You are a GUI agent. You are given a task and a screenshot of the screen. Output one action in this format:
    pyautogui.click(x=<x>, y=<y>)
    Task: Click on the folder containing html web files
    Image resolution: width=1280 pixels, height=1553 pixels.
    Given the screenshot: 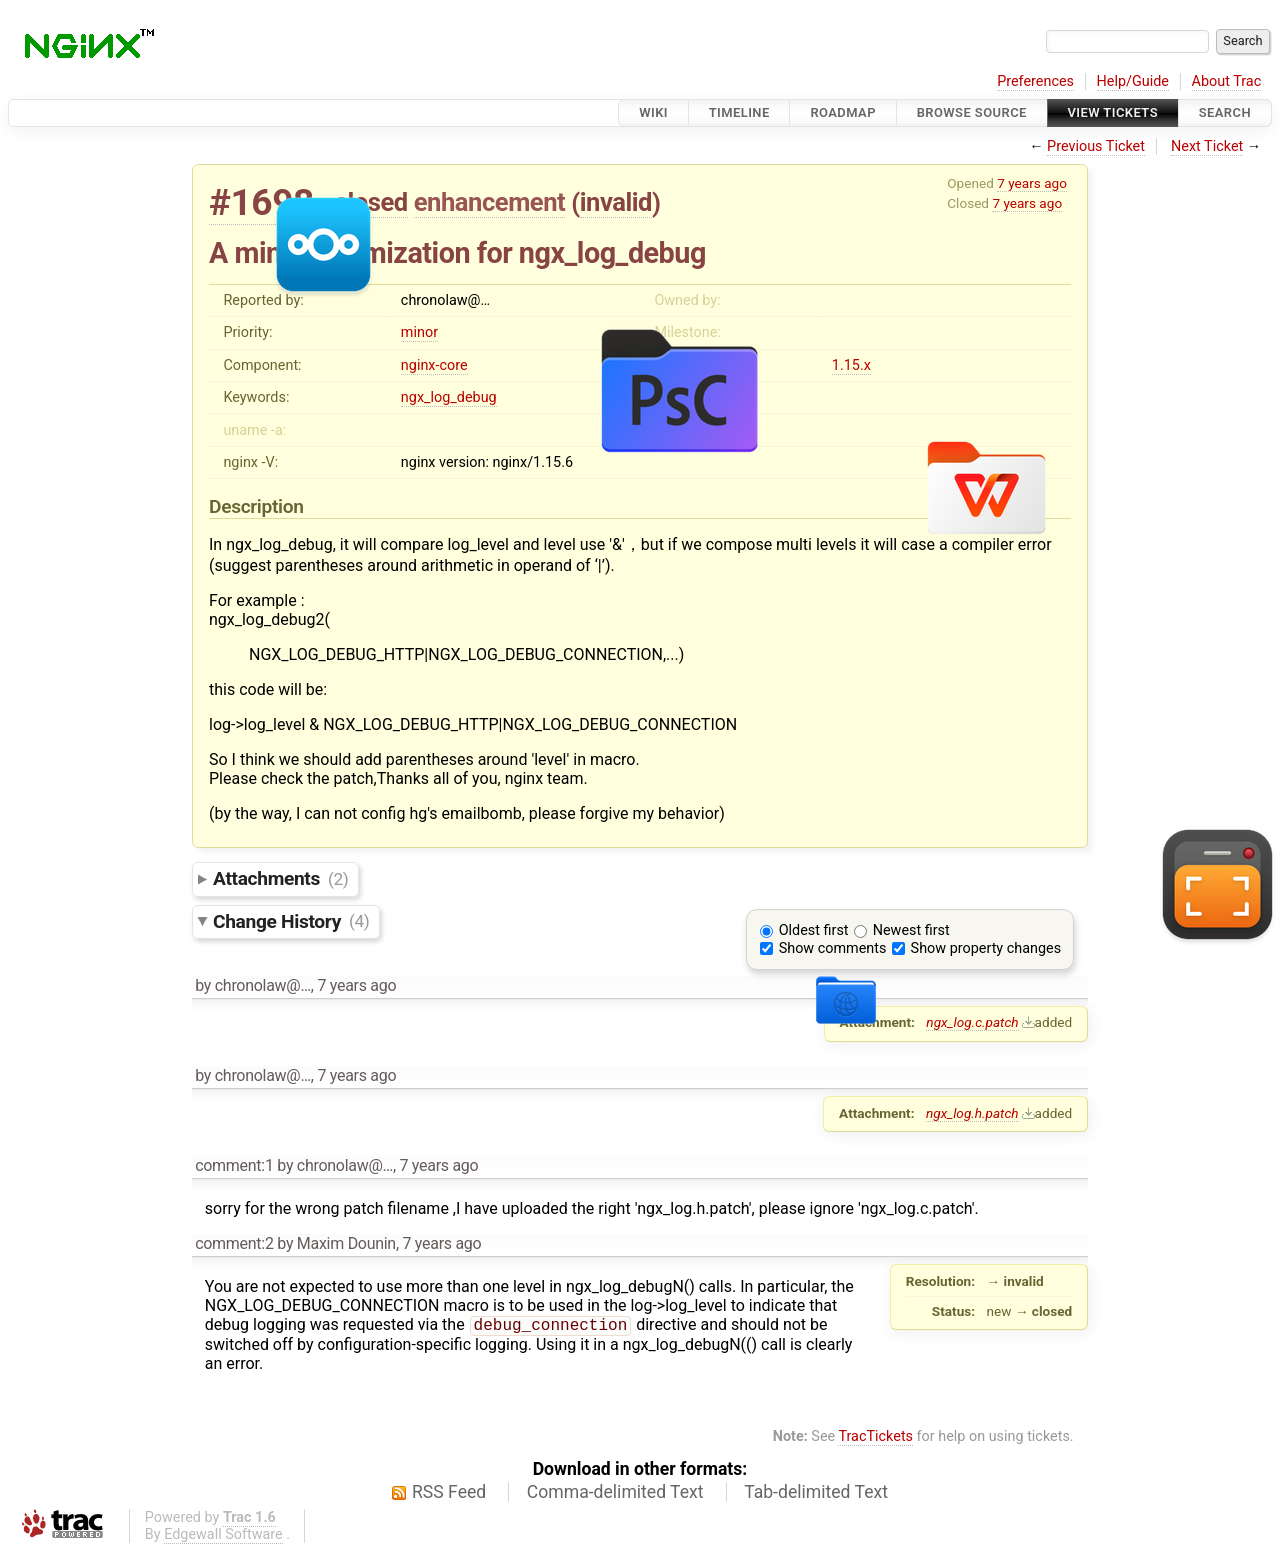 What is the action you would take?
    pyautogui.click(x=846, y=1000)
    